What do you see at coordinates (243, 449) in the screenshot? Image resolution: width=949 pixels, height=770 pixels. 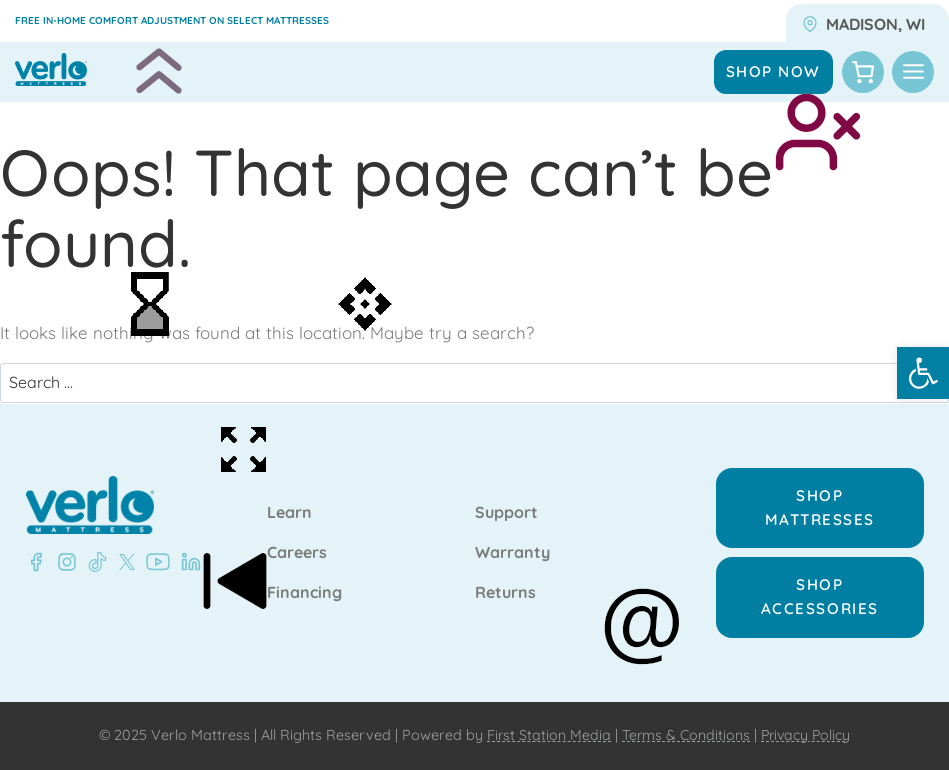 I see `expand to fullscreen view` at bounding box center [243, 449].